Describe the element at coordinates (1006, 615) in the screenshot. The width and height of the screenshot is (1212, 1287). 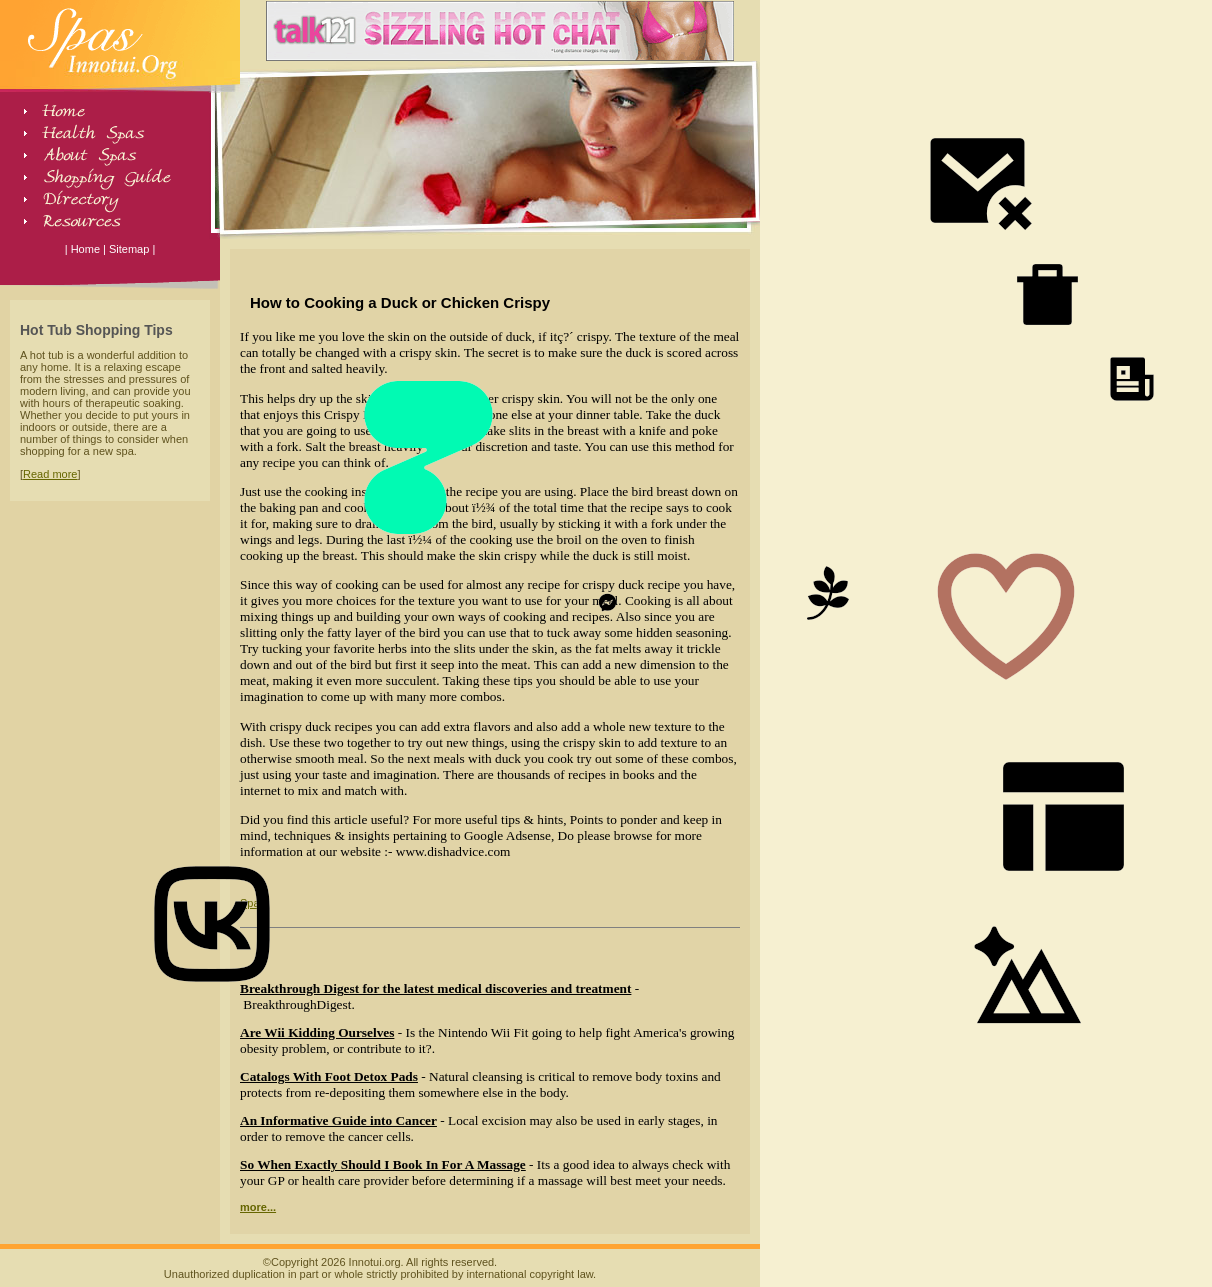
I see `add to favorites` at that location.